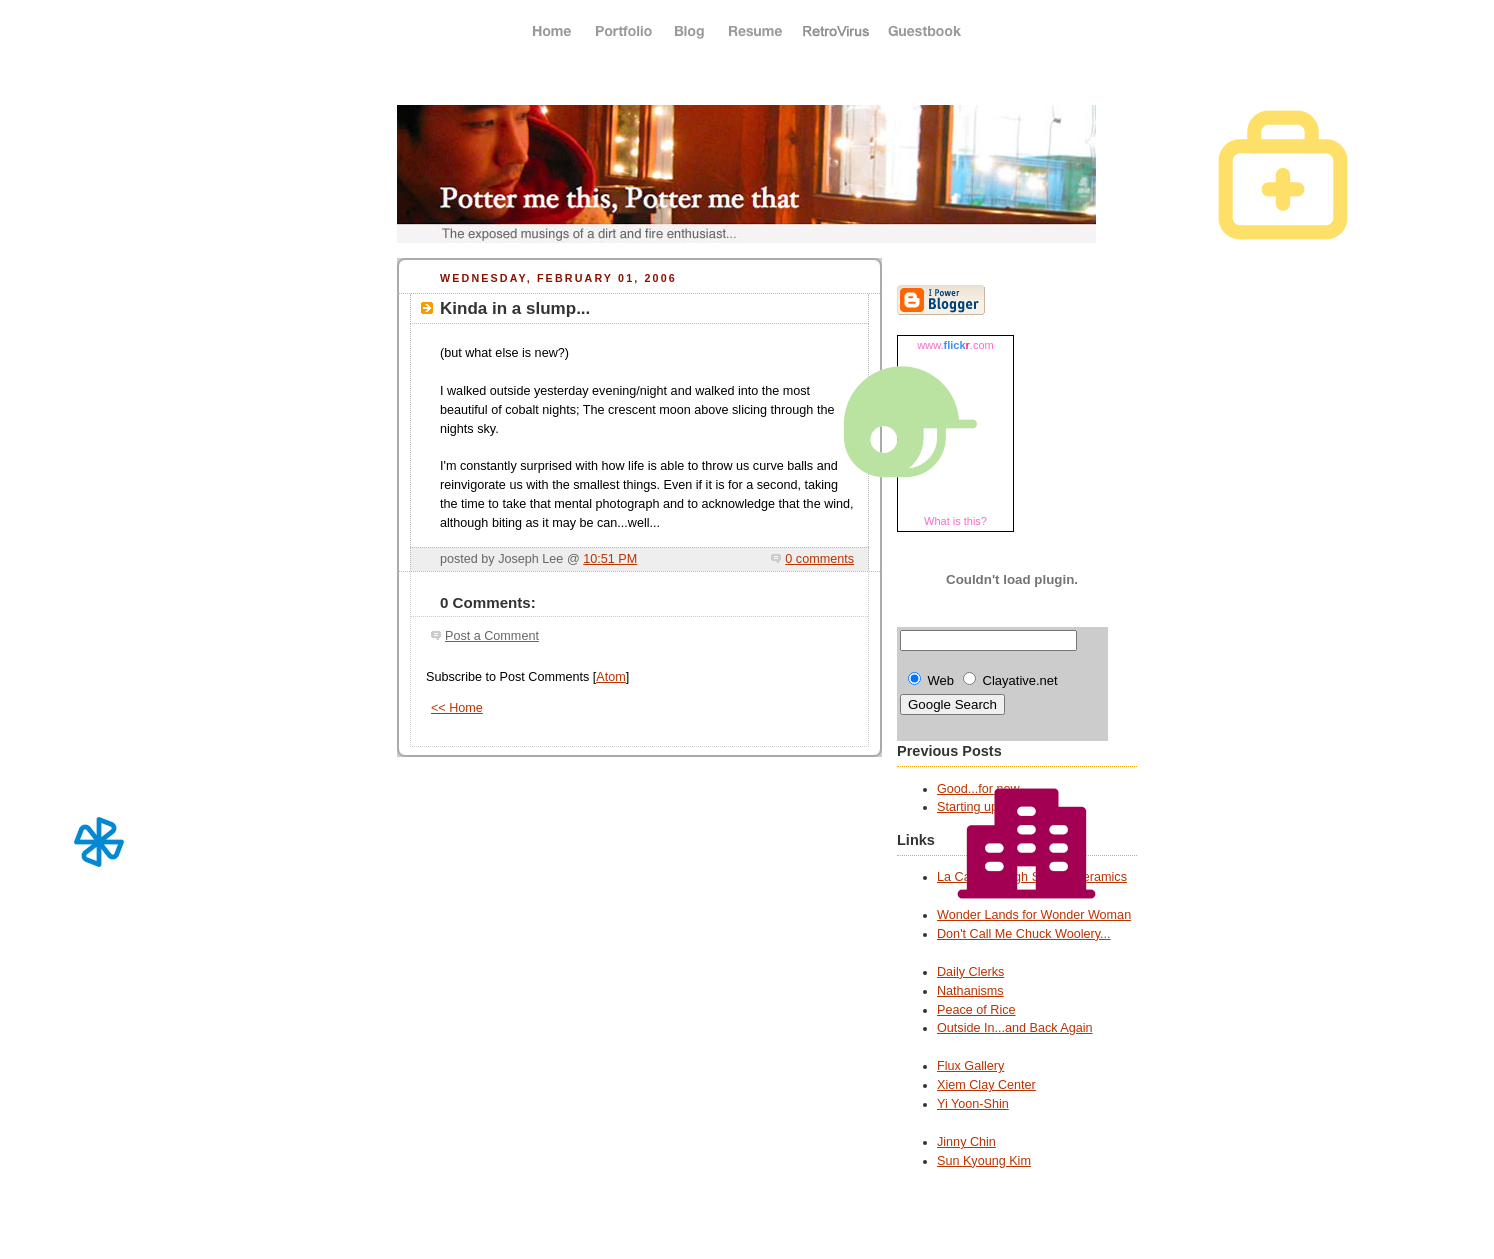  Describe the element at coordinates (99, 842) in the screenshot. I see `adjust car air conditioning or fan settings` at that location.